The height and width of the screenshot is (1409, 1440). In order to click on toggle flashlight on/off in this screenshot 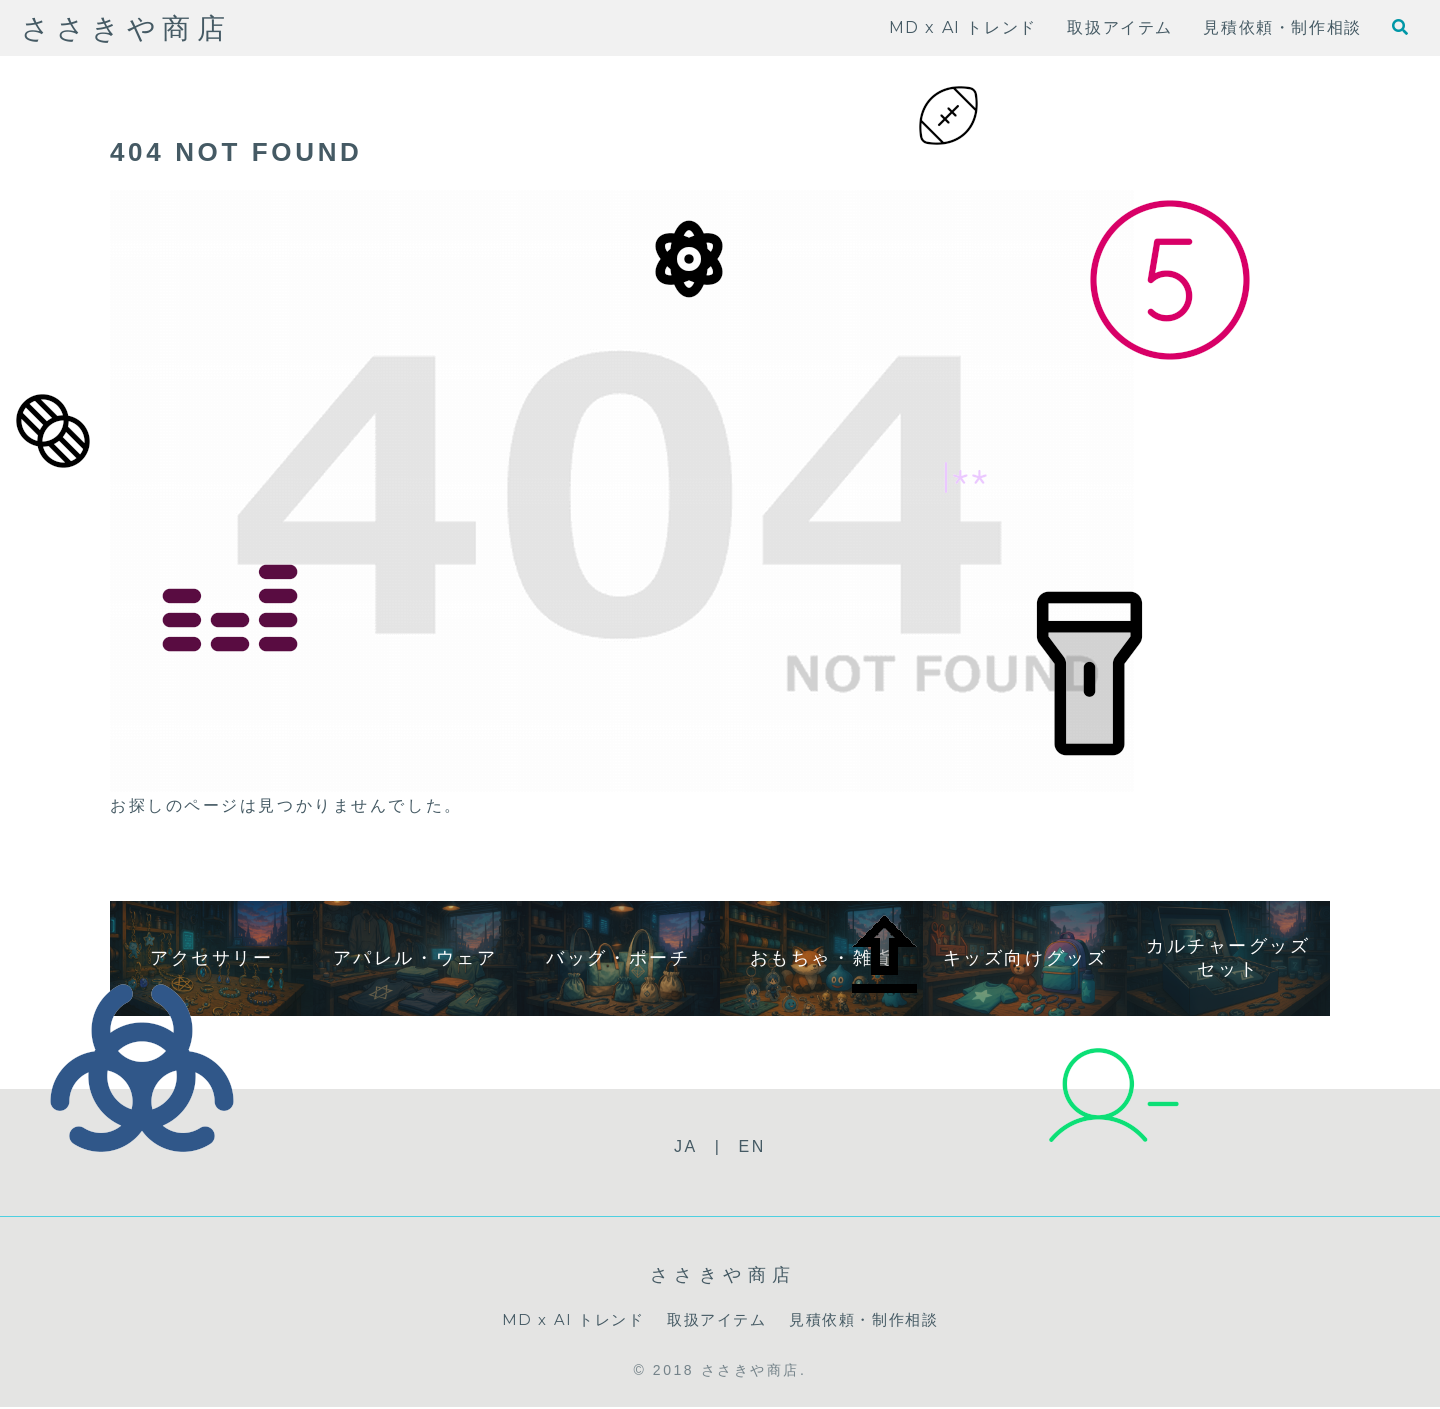, I will do `click(1089, 673)`.